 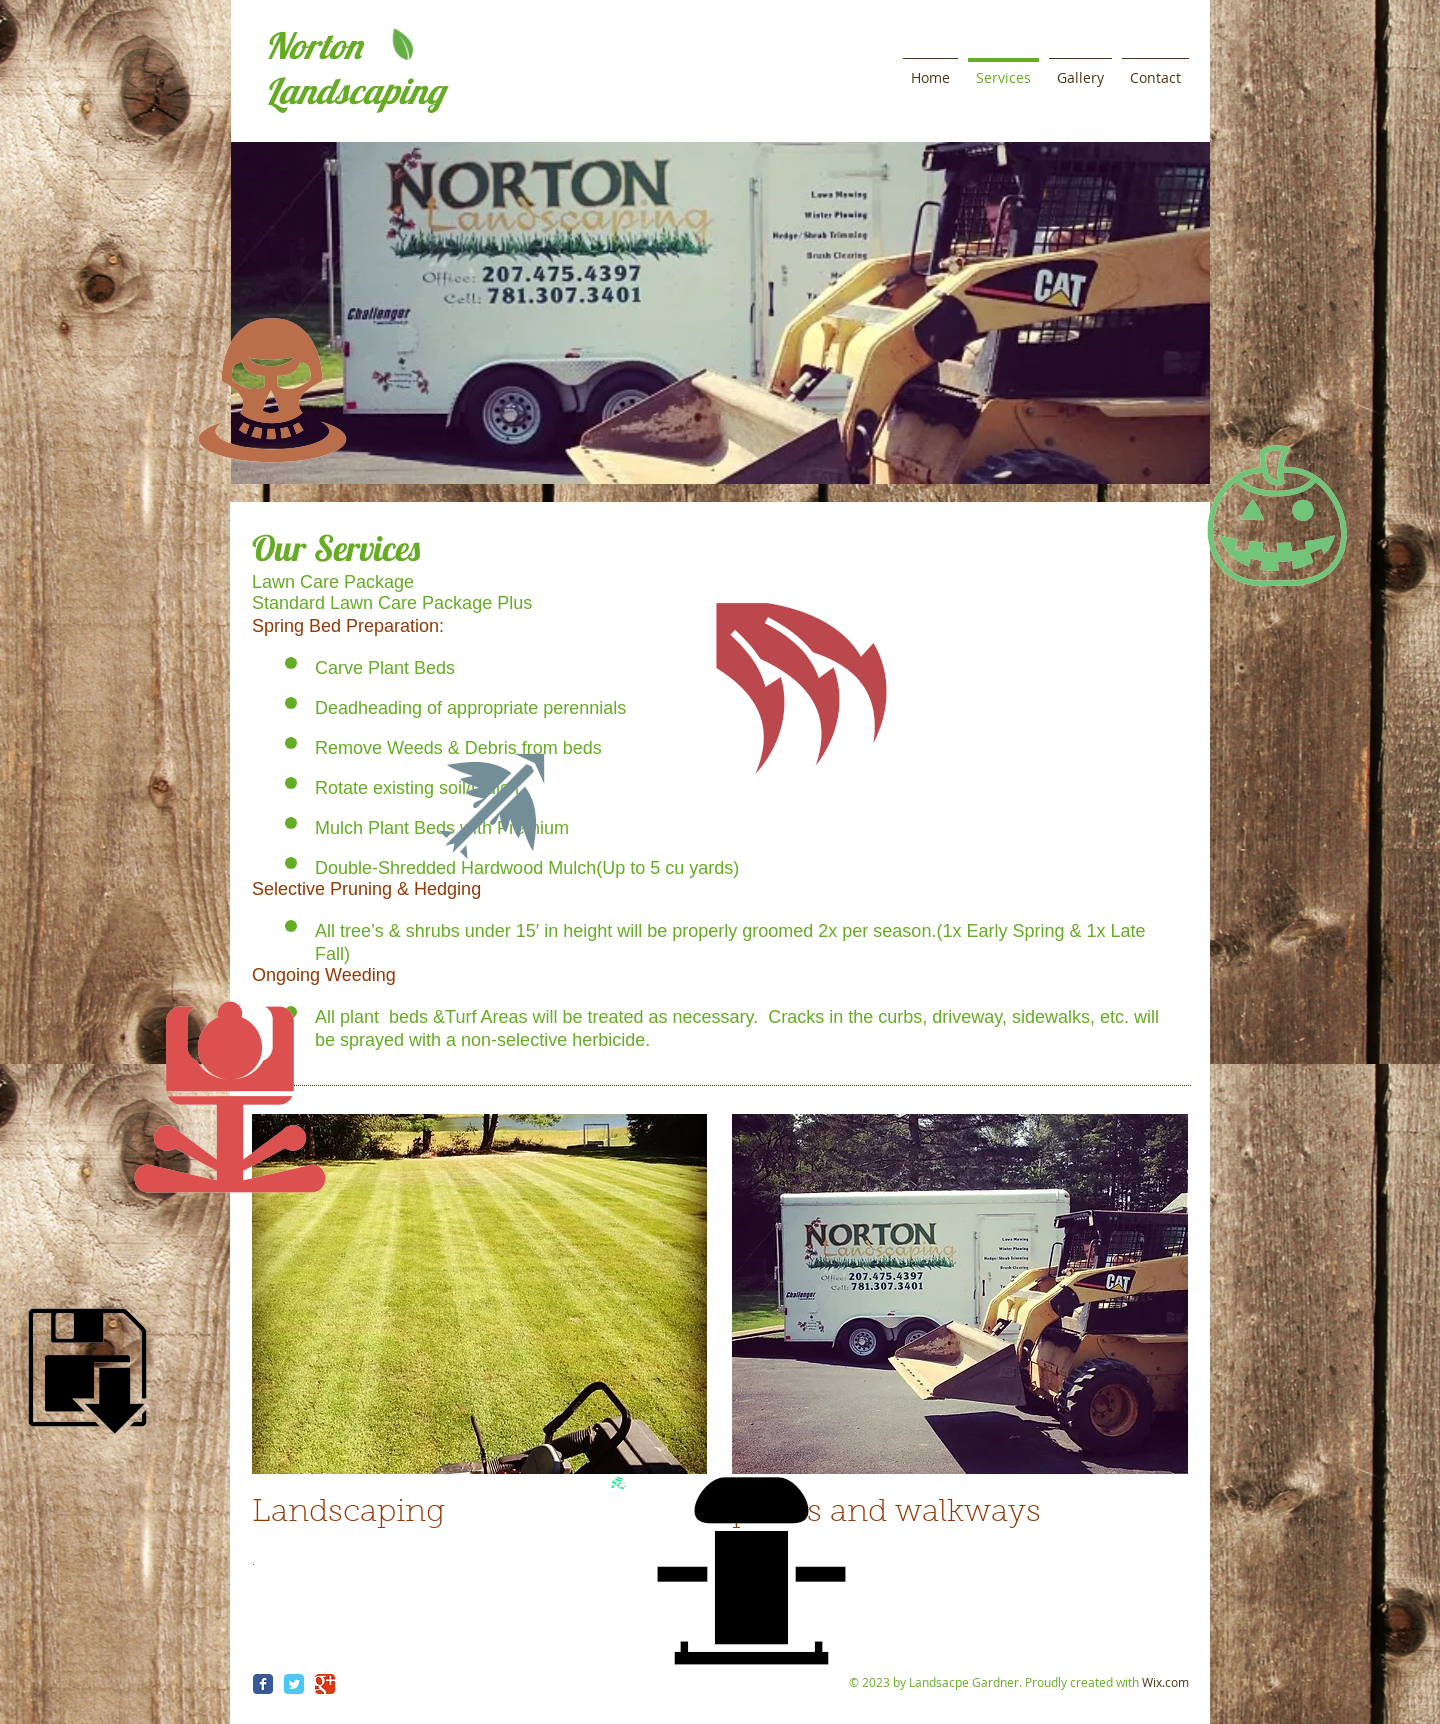 What do you see at coordinates (619, 1483) in the screenshot?
I see `construction or building materials inventory` at bounding box center [619, 1483].